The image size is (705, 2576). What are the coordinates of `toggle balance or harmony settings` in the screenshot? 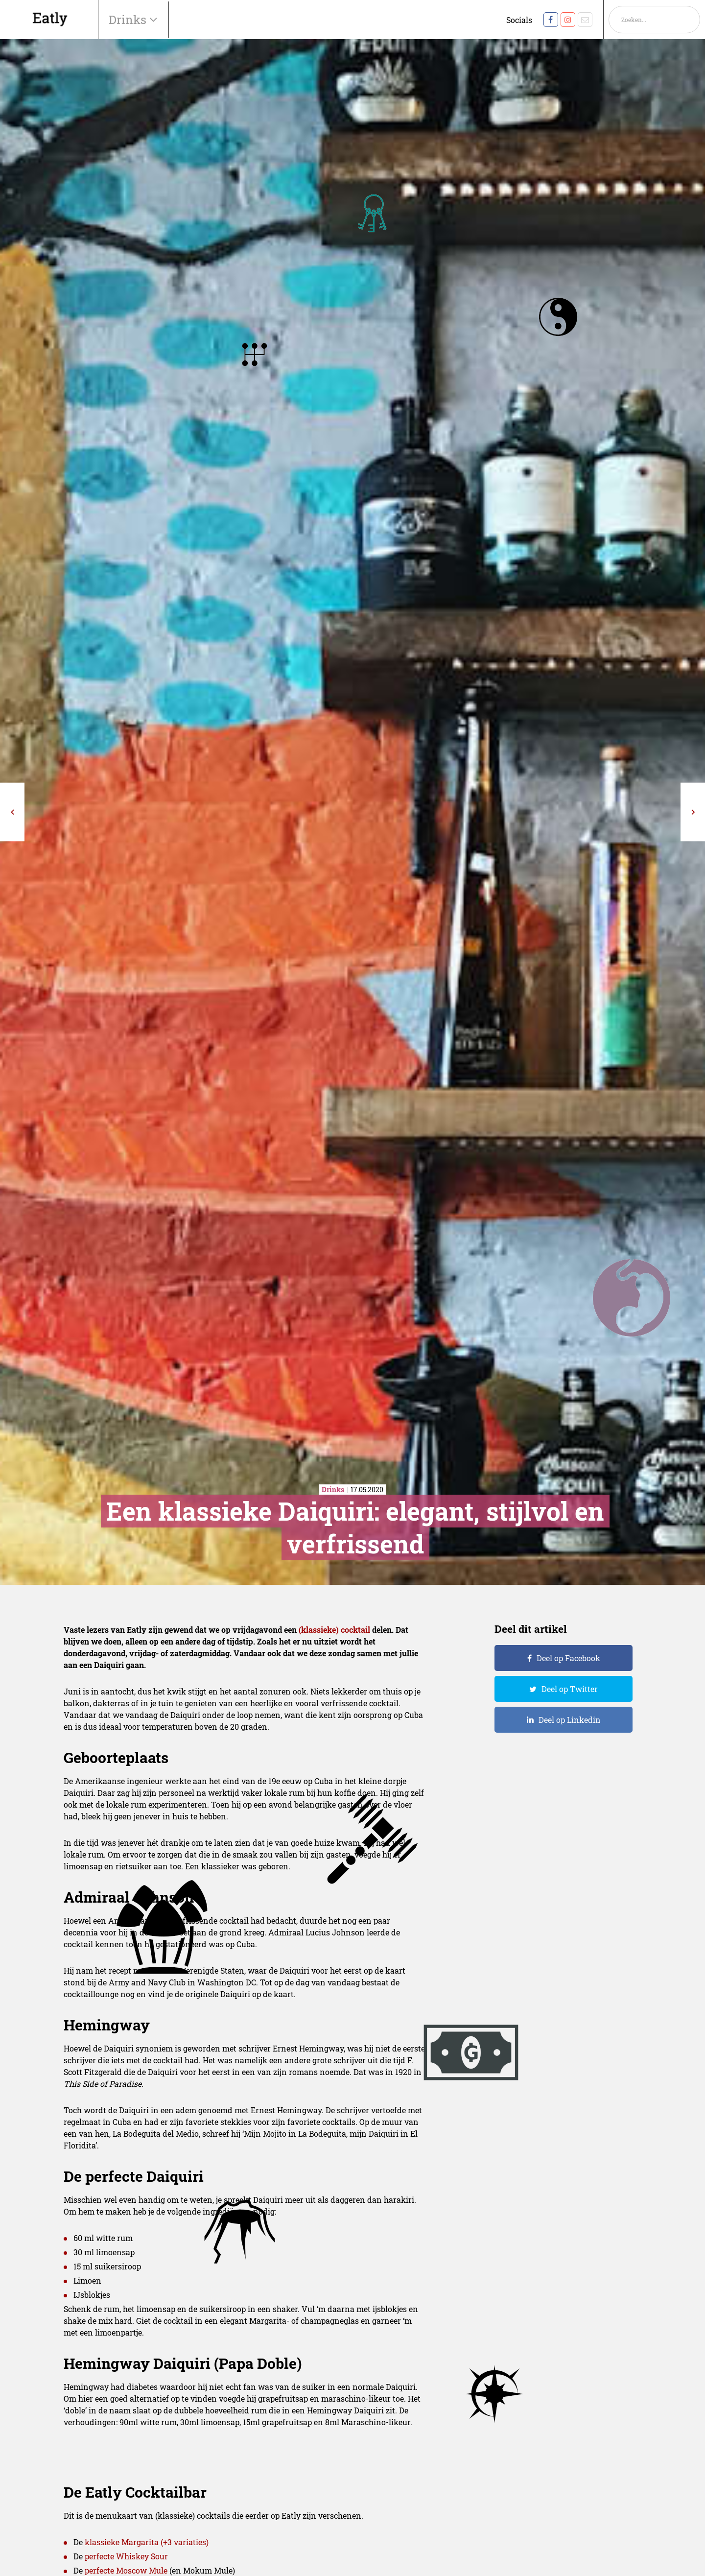 It's located at (558, 317).